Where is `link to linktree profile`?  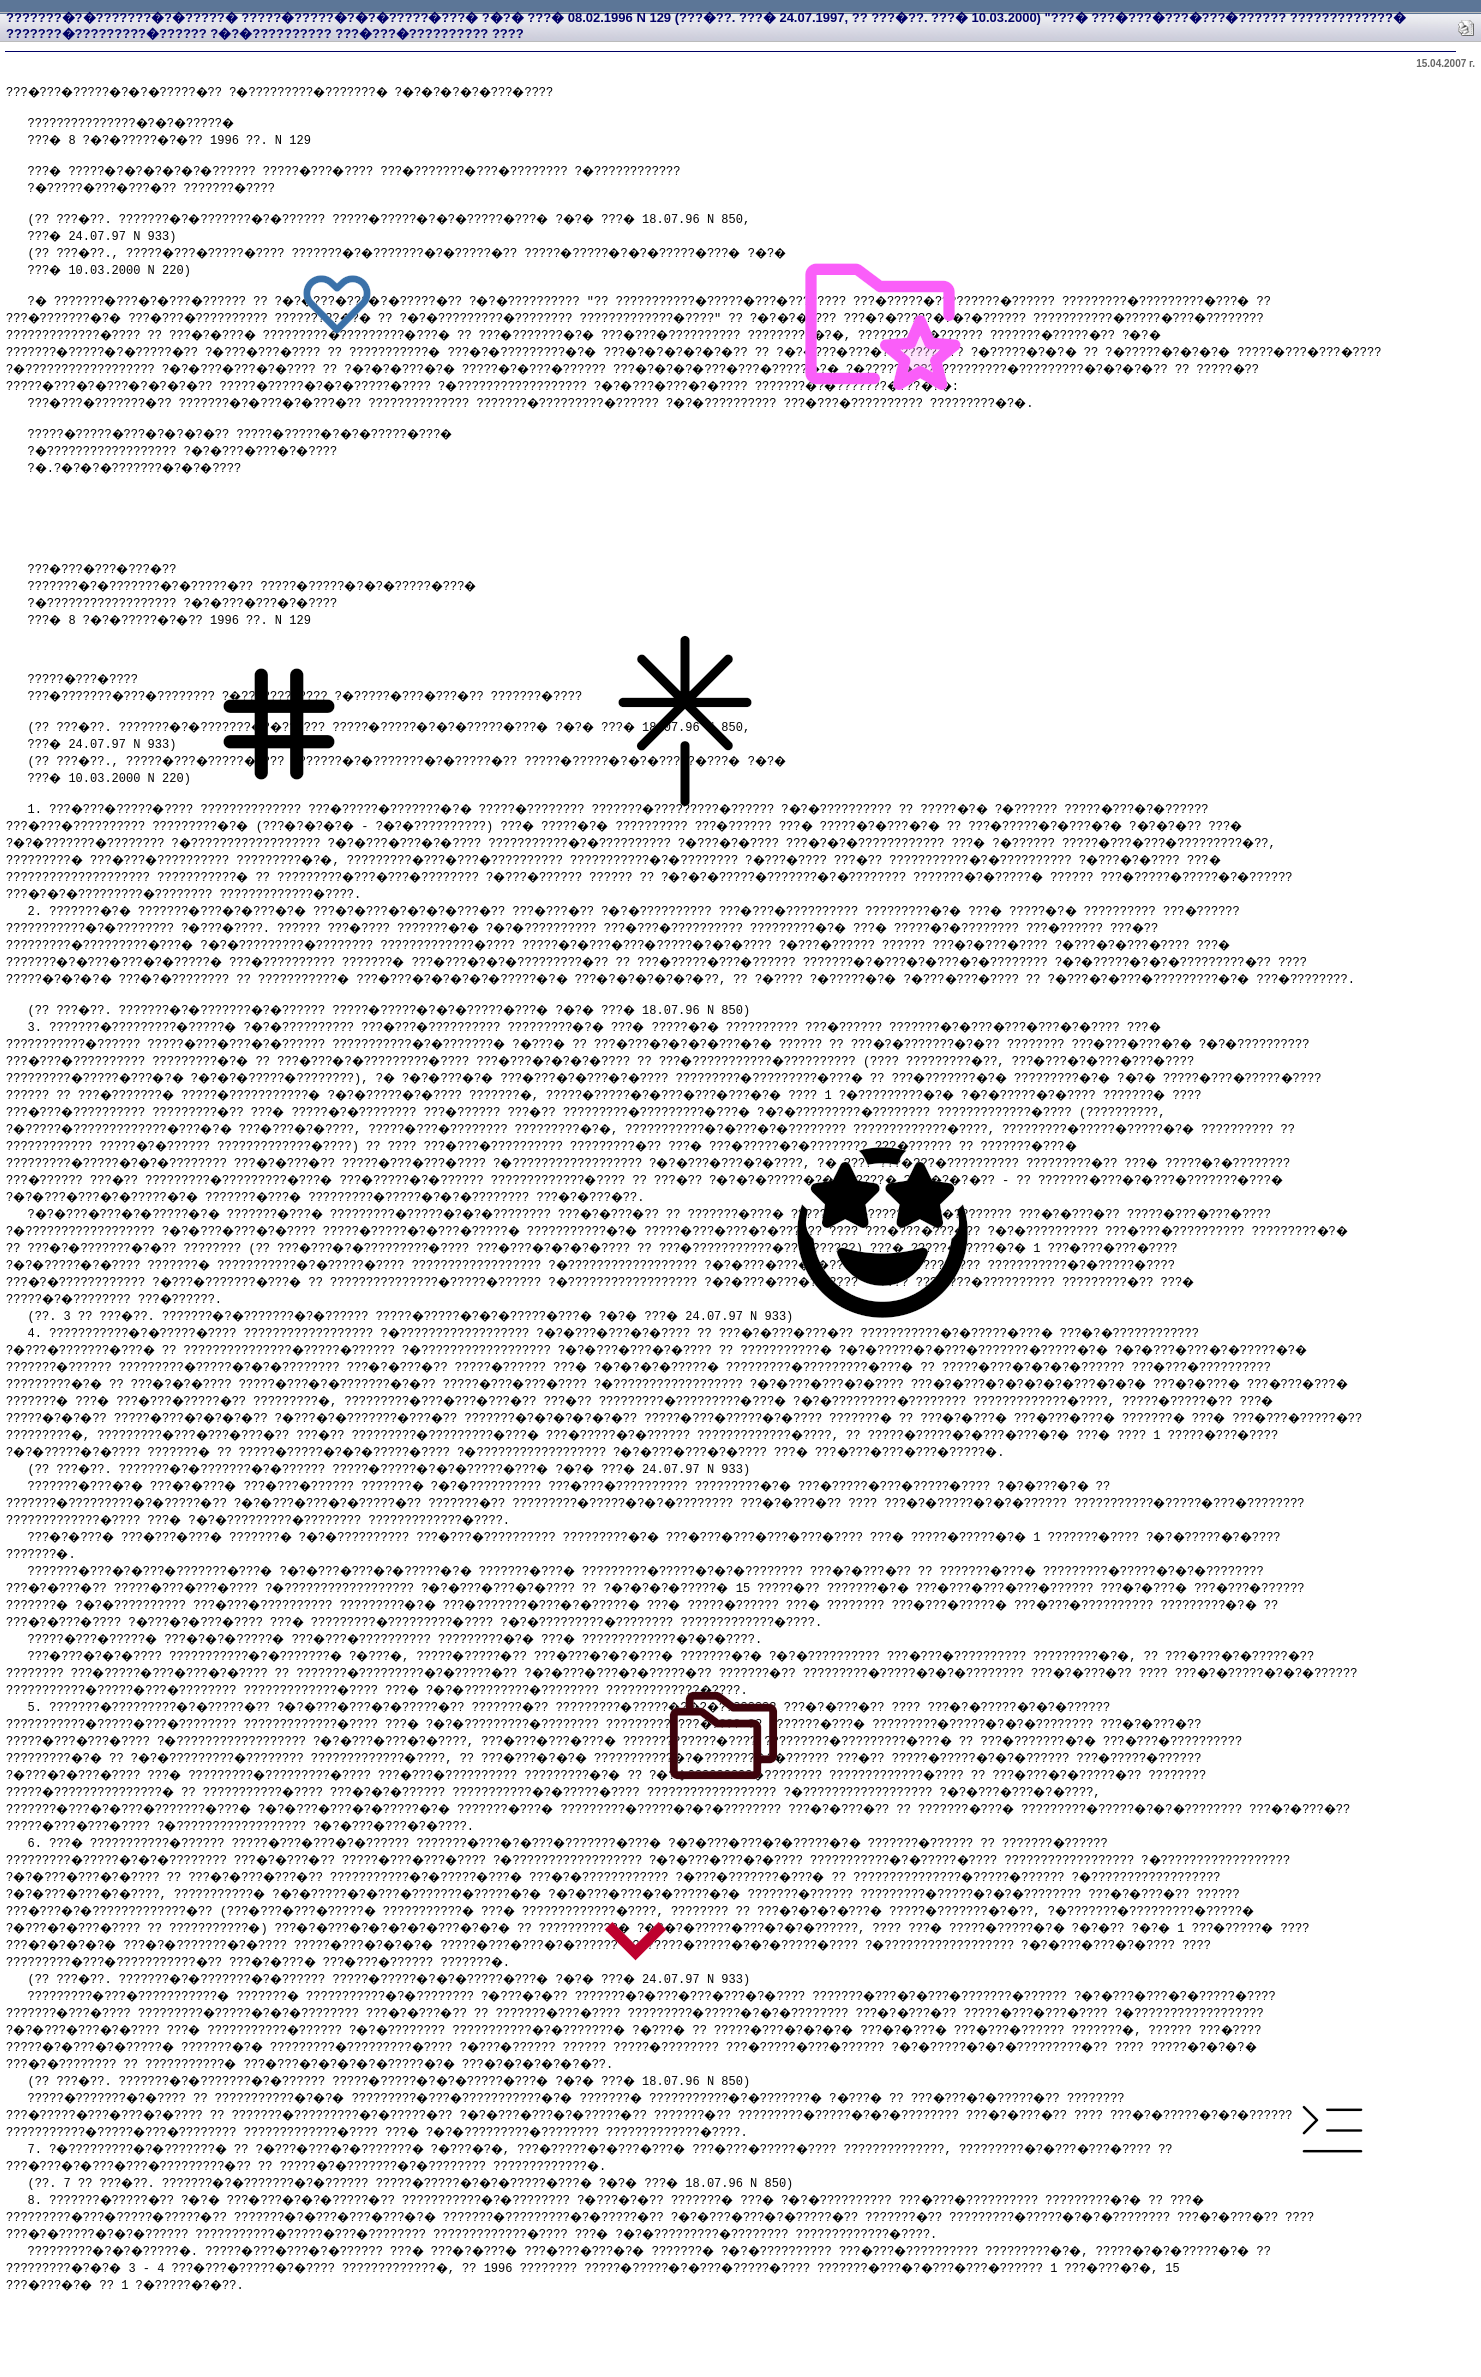 link to linktree profile is located at coordinates (685, 721).